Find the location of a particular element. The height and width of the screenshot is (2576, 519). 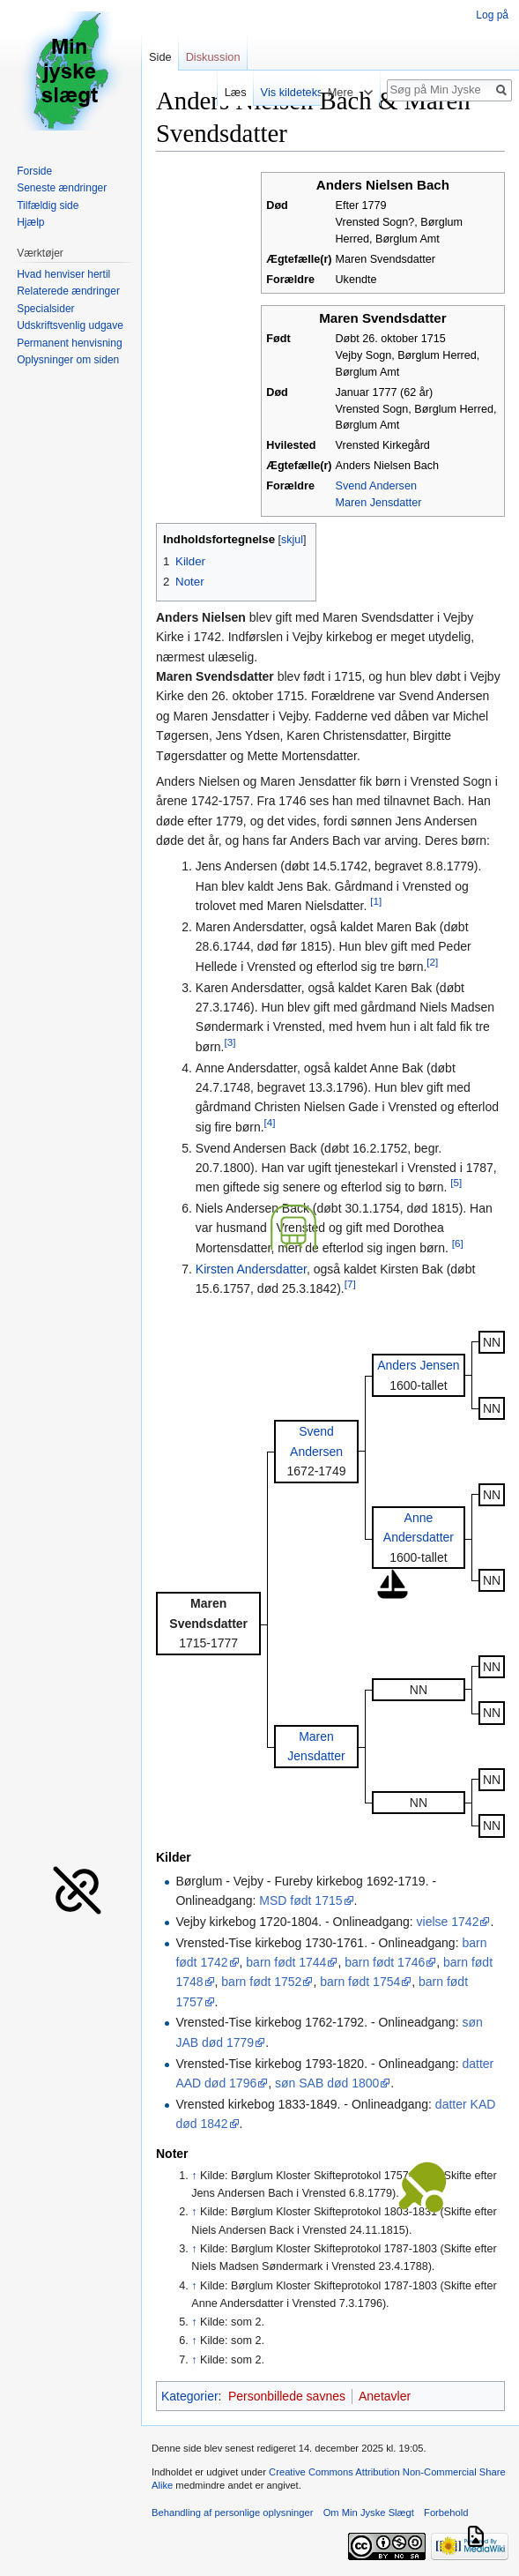

access table tennis or ping pong game is located at coordinates (422, 2185).